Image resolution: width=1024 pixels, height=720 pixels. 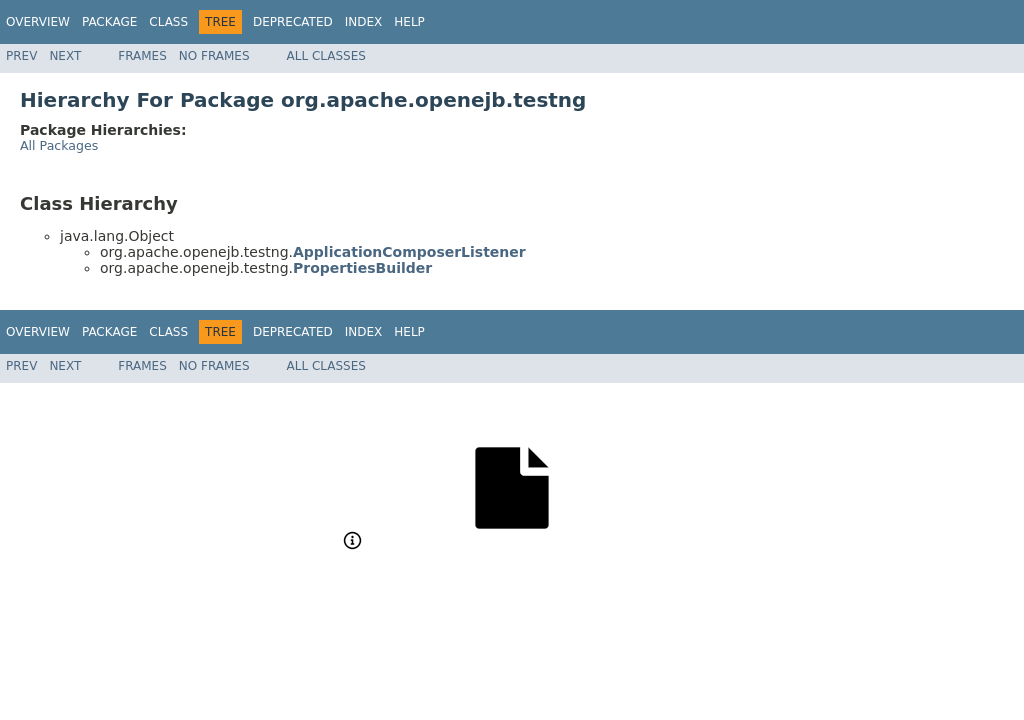 What do you see at coordinates (512, 488) in the screenshot?
I see `view or open a document` at bounding box center [512, 488].